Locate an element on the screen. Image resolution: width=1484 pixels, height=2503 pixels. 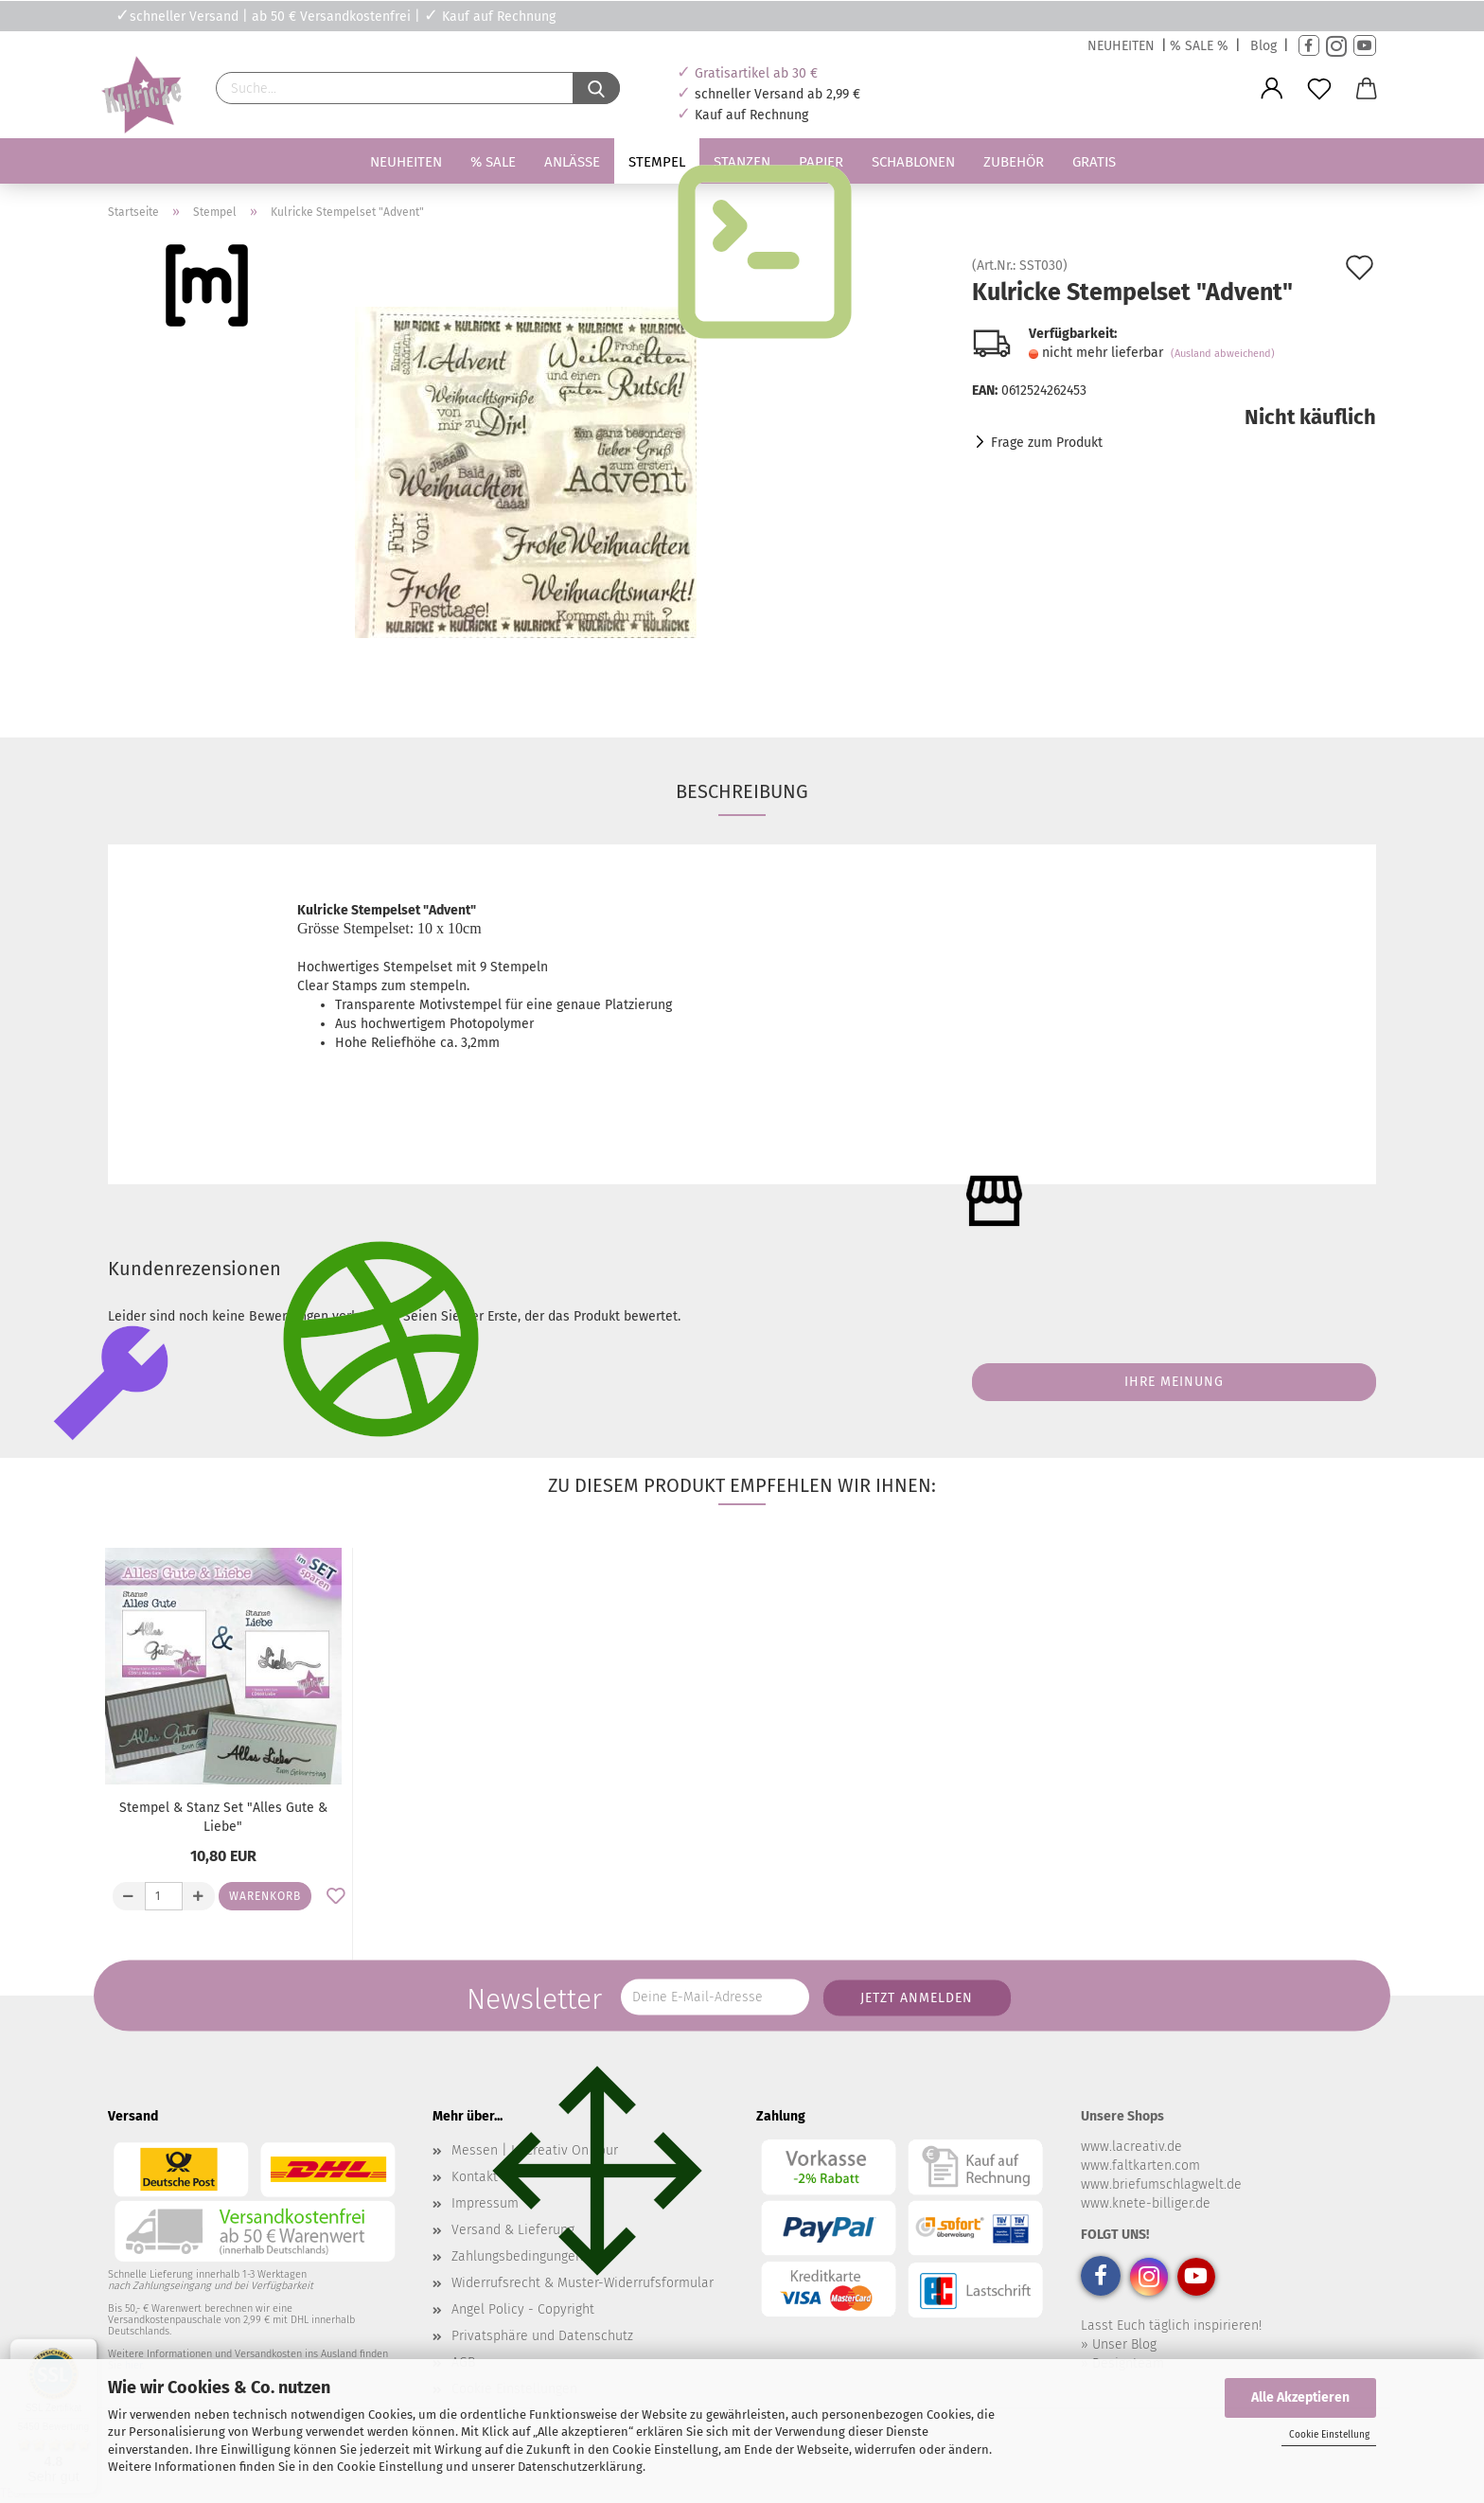
move or reposition an element is located at coordinates (597, 2171).